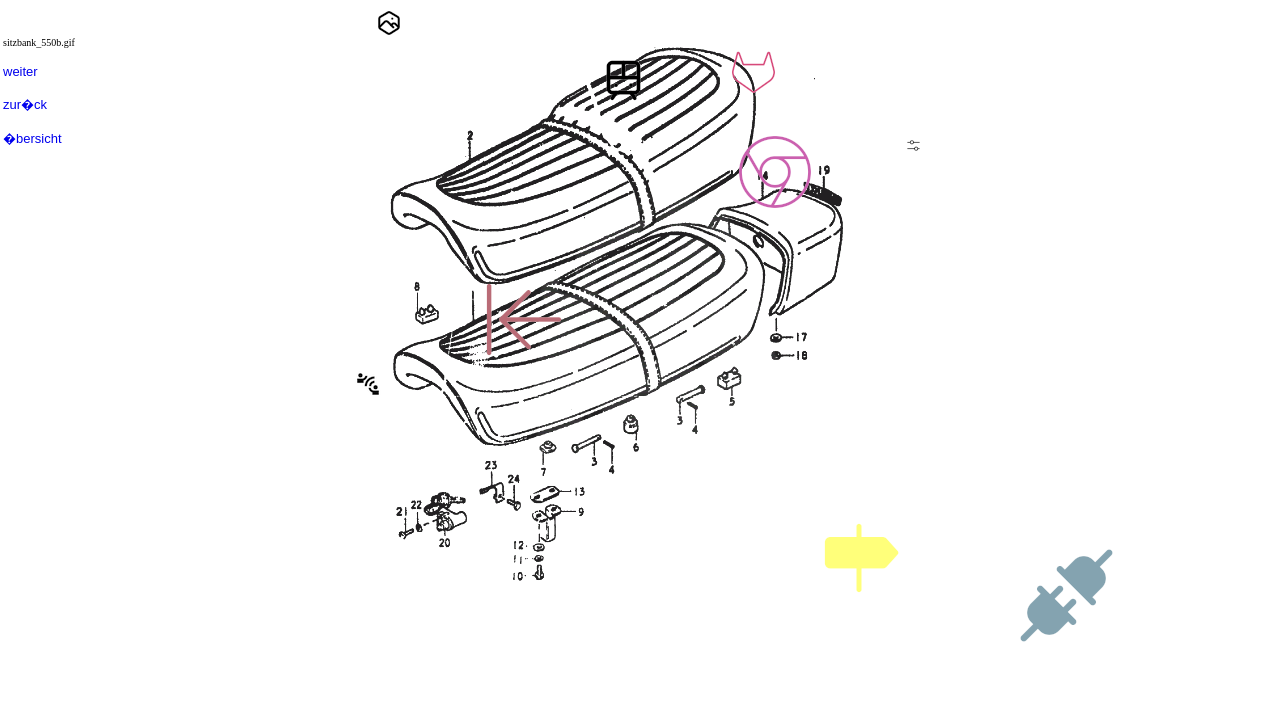  I want to click on connect or establish a connection, so click(1066, 595).